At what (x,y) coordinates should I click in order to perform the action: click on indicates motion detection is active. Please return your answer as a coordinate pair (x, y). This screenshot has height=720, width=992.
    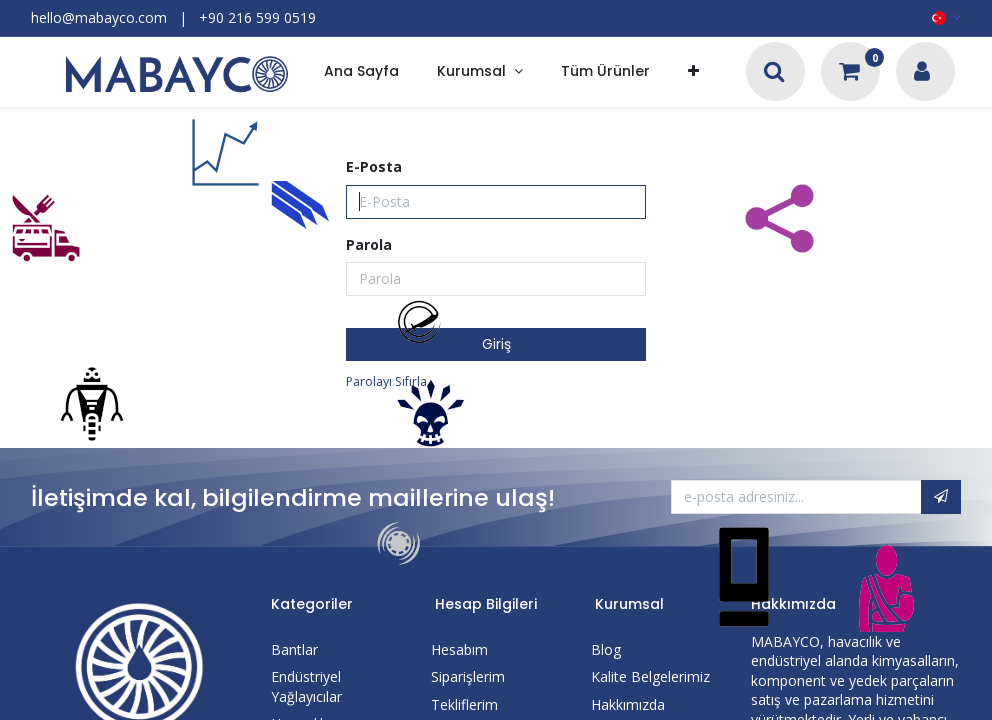
    Looking at the image, I should click on (398, 543).